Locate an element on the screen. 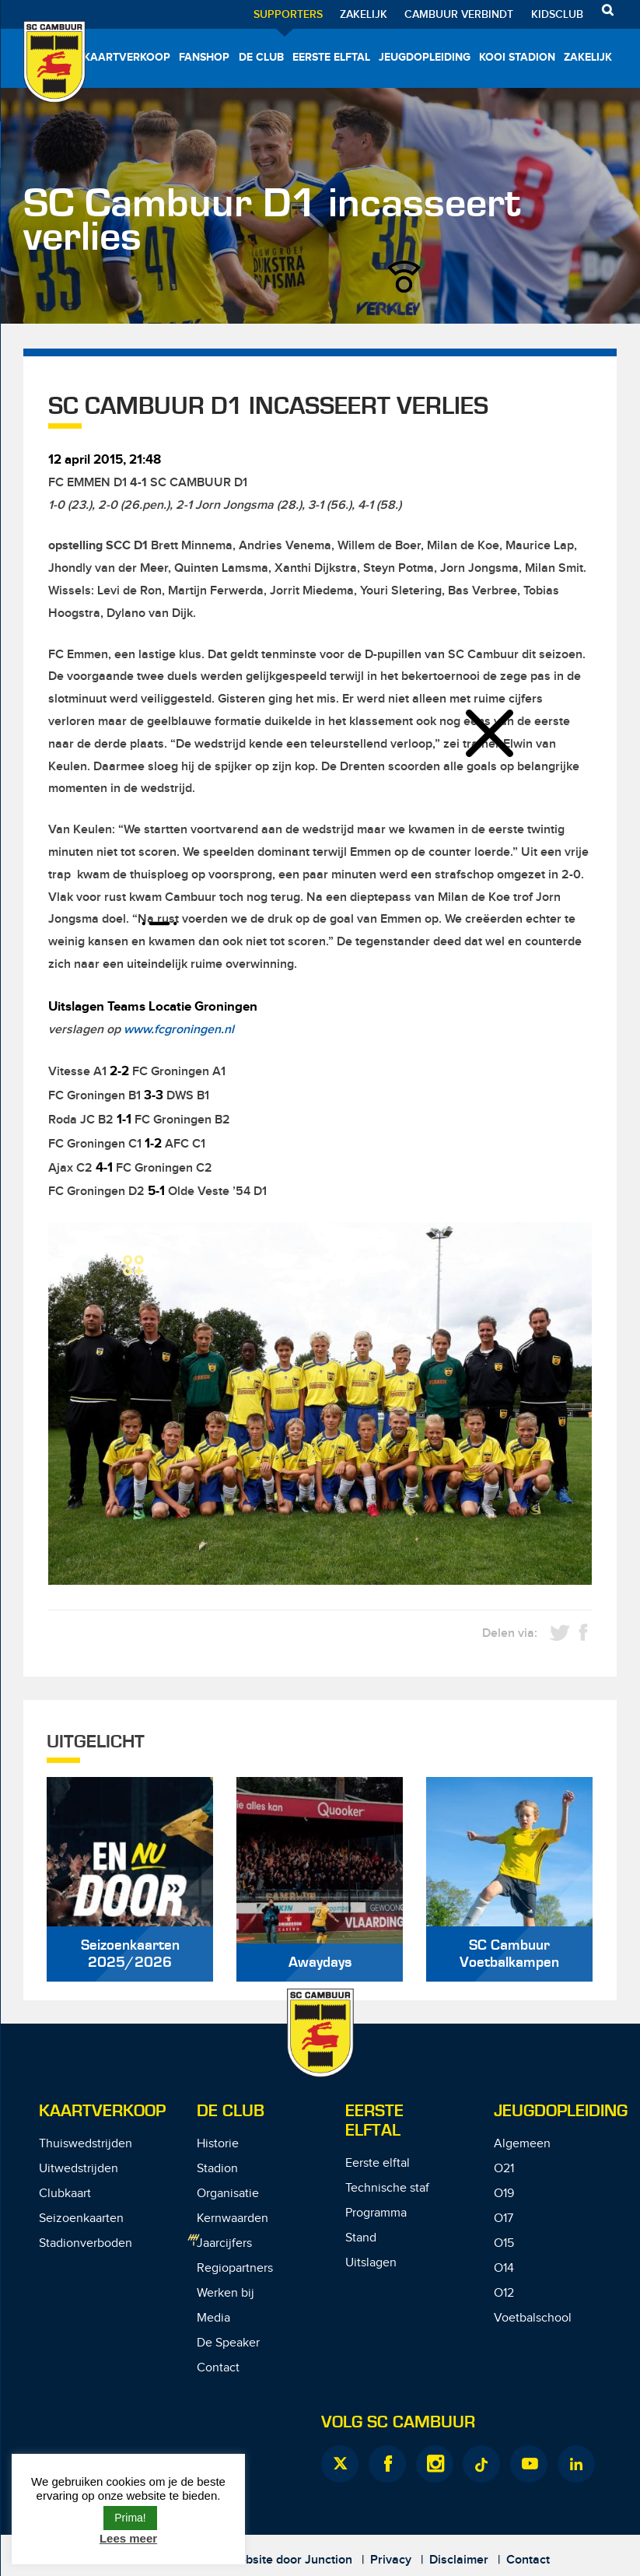  insert a horizontal divider between content sections is located at coordinates (159, 924).